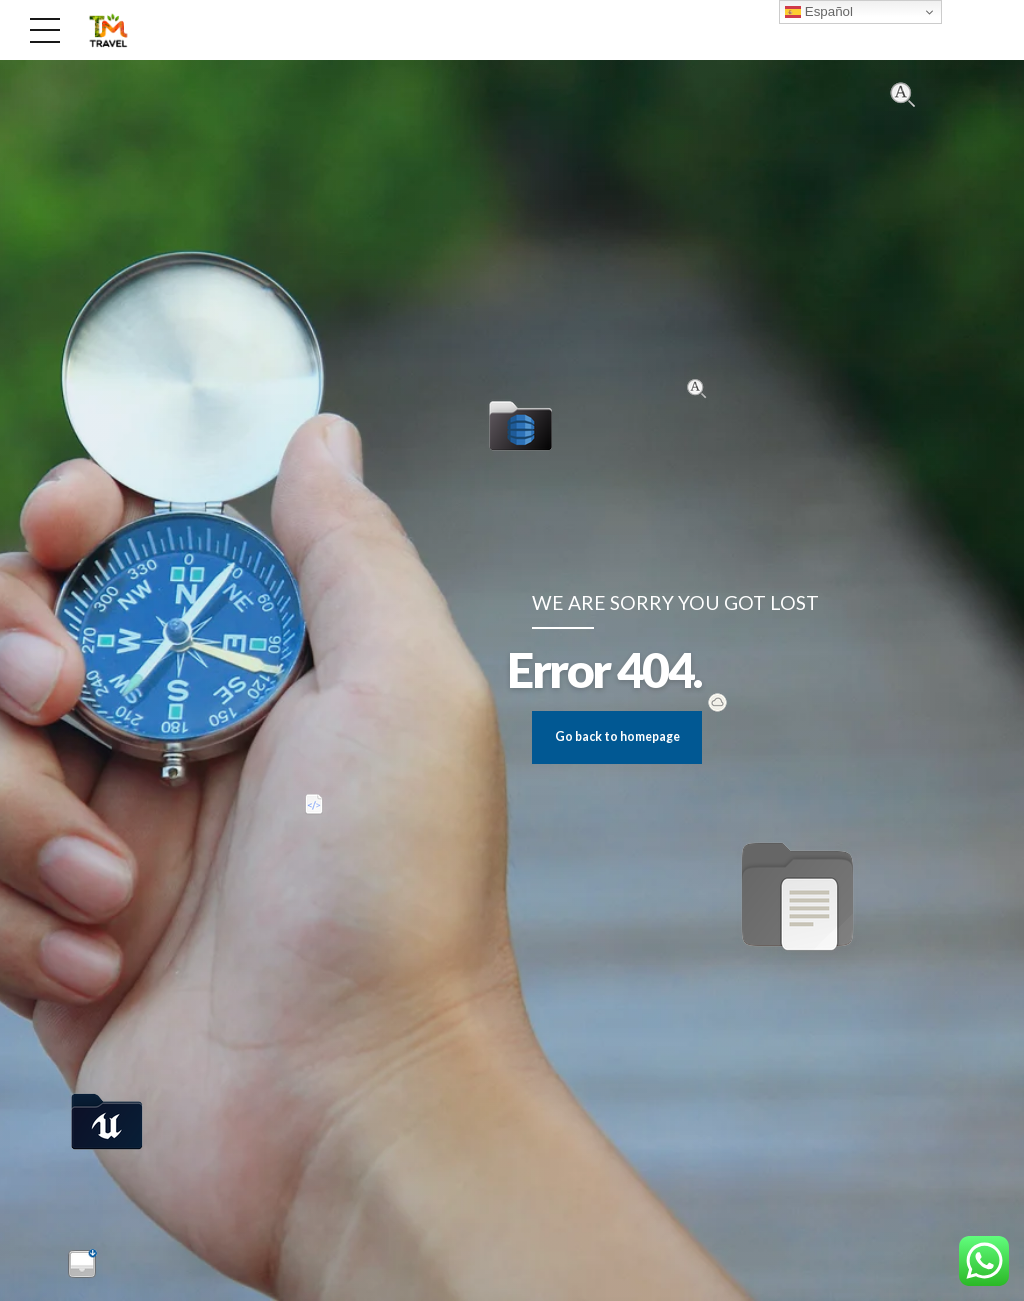 The width and height of the screenshot is (1024, 1301). Describe the element at coordinates (797, 894) in the screenshot. I see `open a file from folder` at that location.